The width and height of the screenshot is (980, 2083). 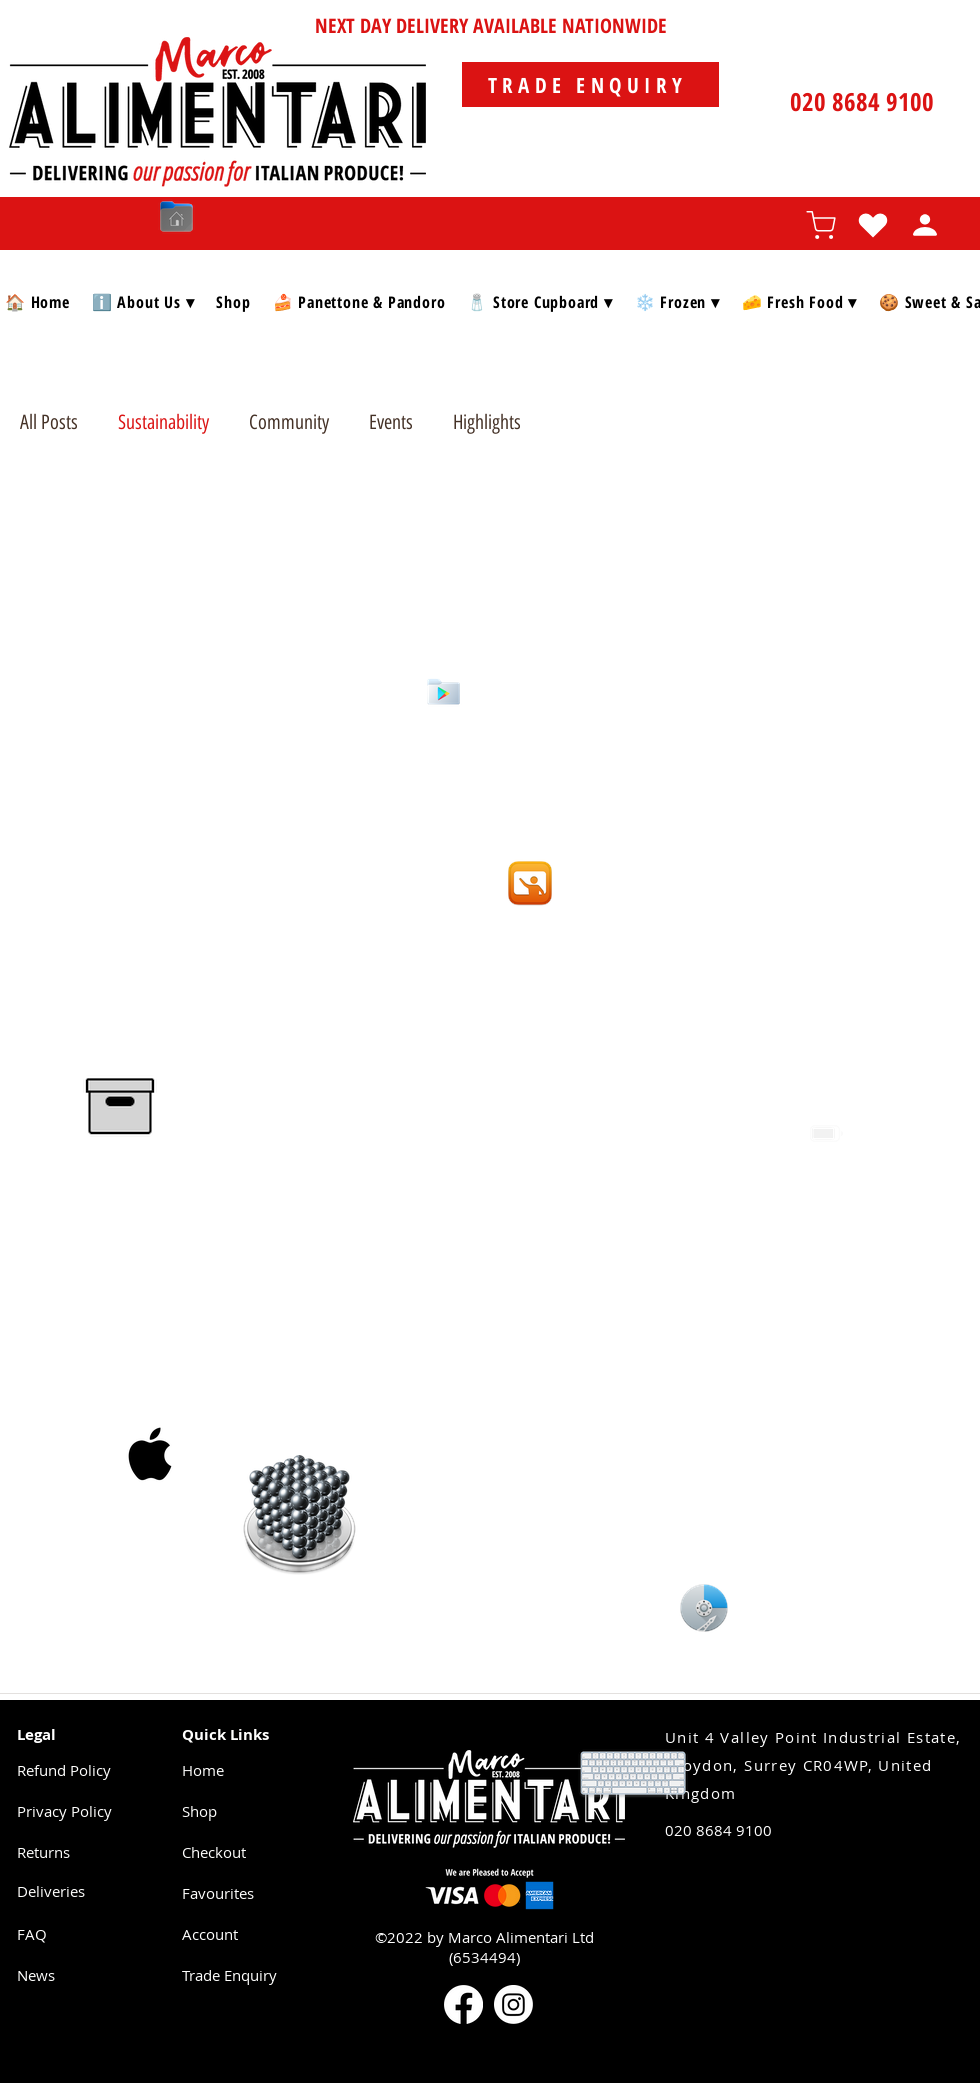 What do you see at coordinates (176, 216) in the screenshot?
I see `access your home folder` at bounding box center [176, 216].